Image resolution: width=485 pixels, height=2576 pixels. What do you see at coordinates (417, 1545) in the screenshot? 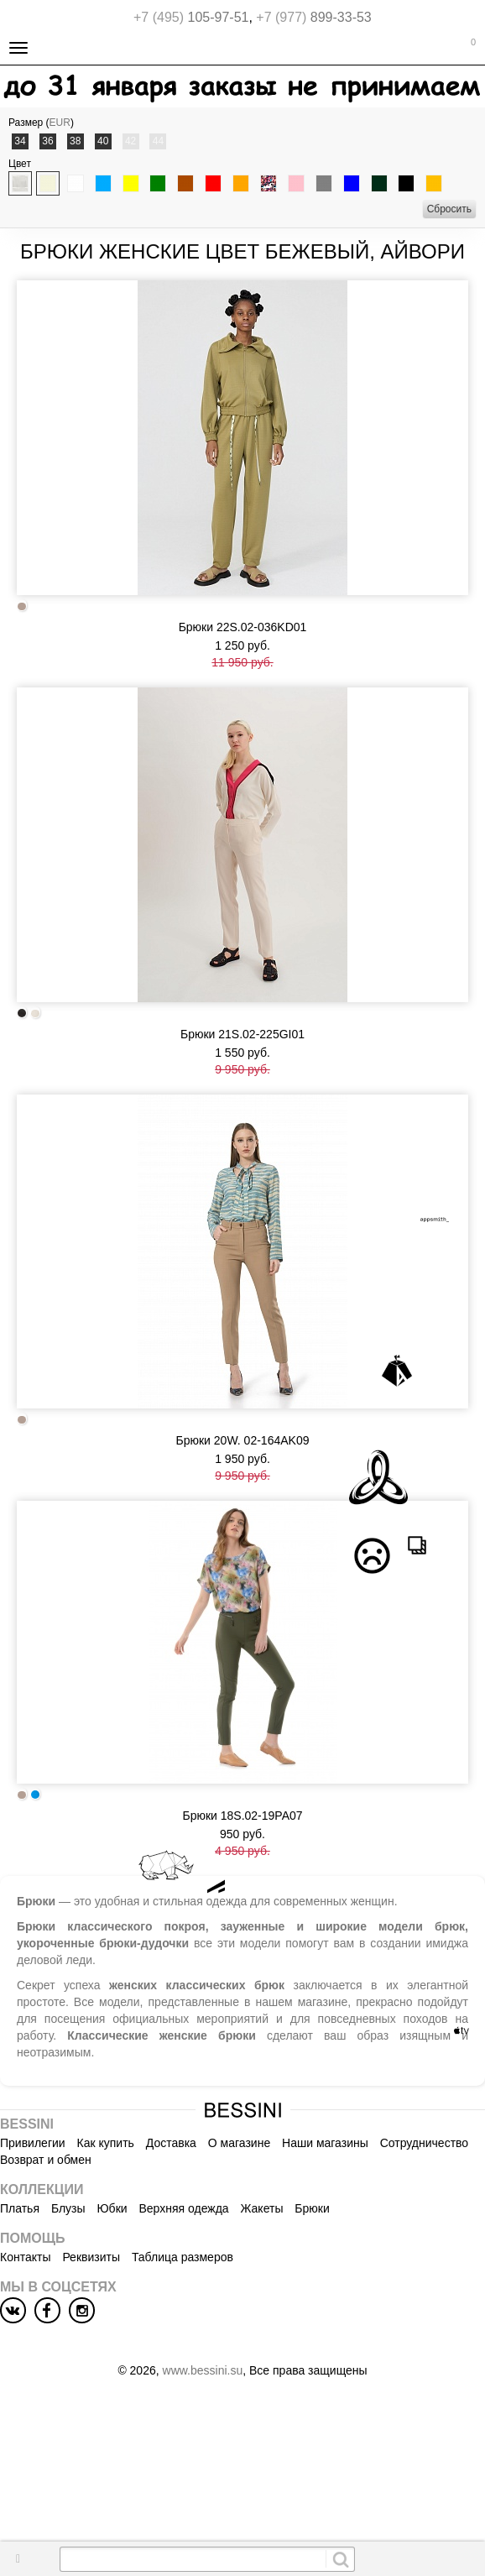
I see `apply shadow effect to selected element` at bounding box center [417, 1545].